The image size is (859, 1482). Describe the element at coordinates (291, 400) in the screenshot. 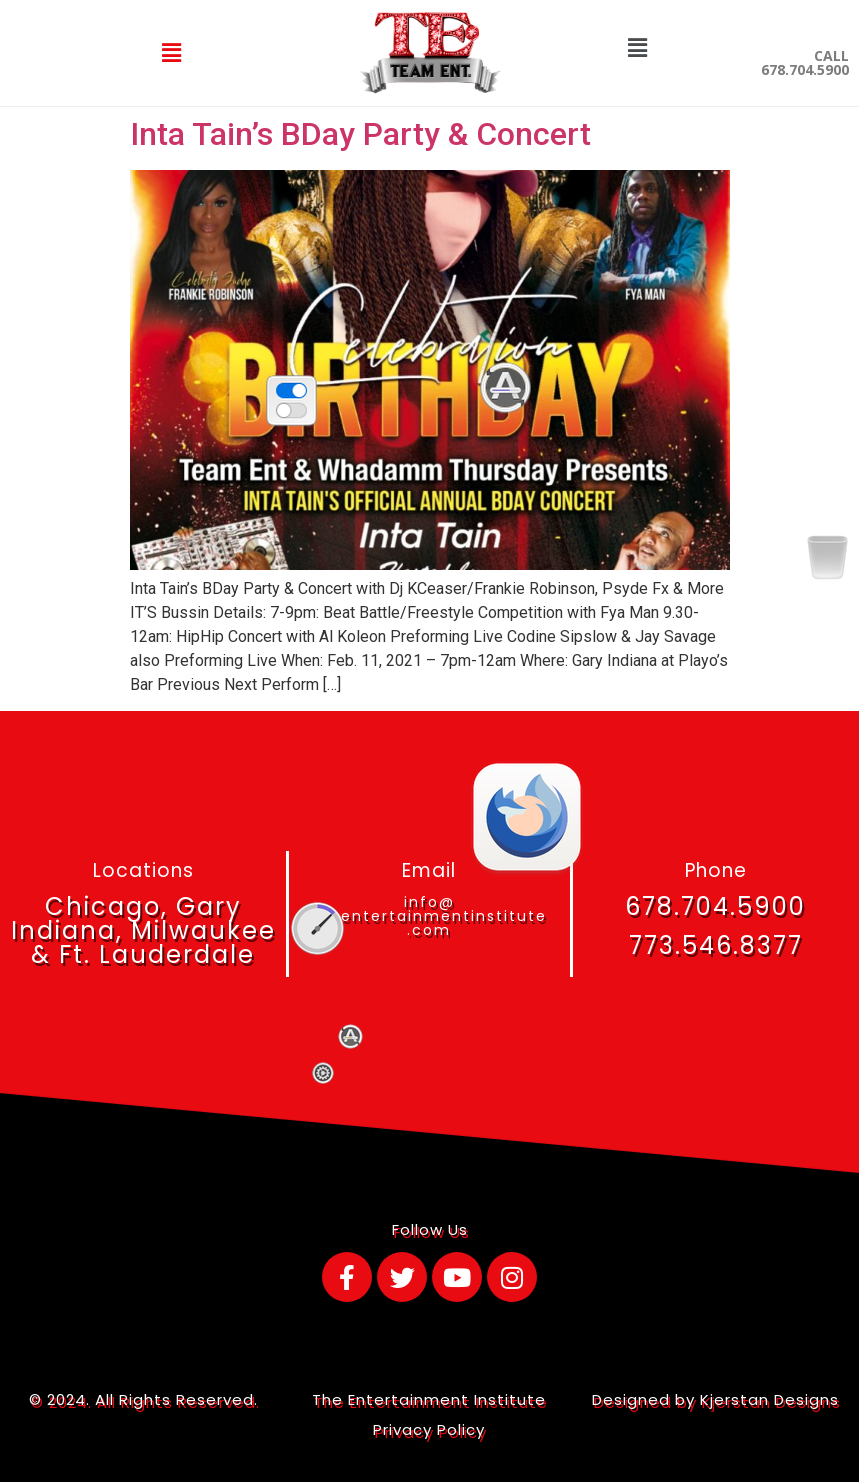

I see `open system tweaks or settings customization` at that location.